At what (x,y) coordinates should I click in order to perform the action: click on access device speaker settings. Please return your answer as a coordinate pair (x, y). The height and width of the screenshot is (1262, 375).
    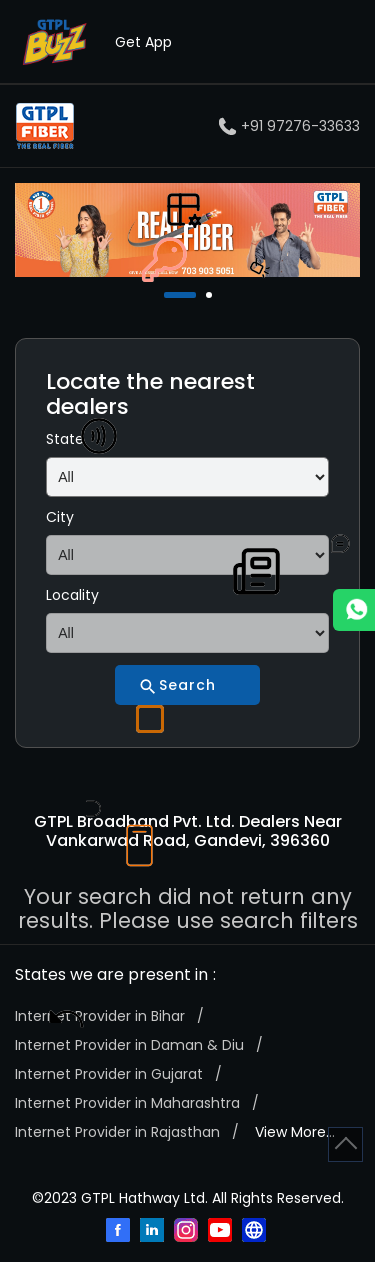
    Looking at the image, I should click on (139, 845).